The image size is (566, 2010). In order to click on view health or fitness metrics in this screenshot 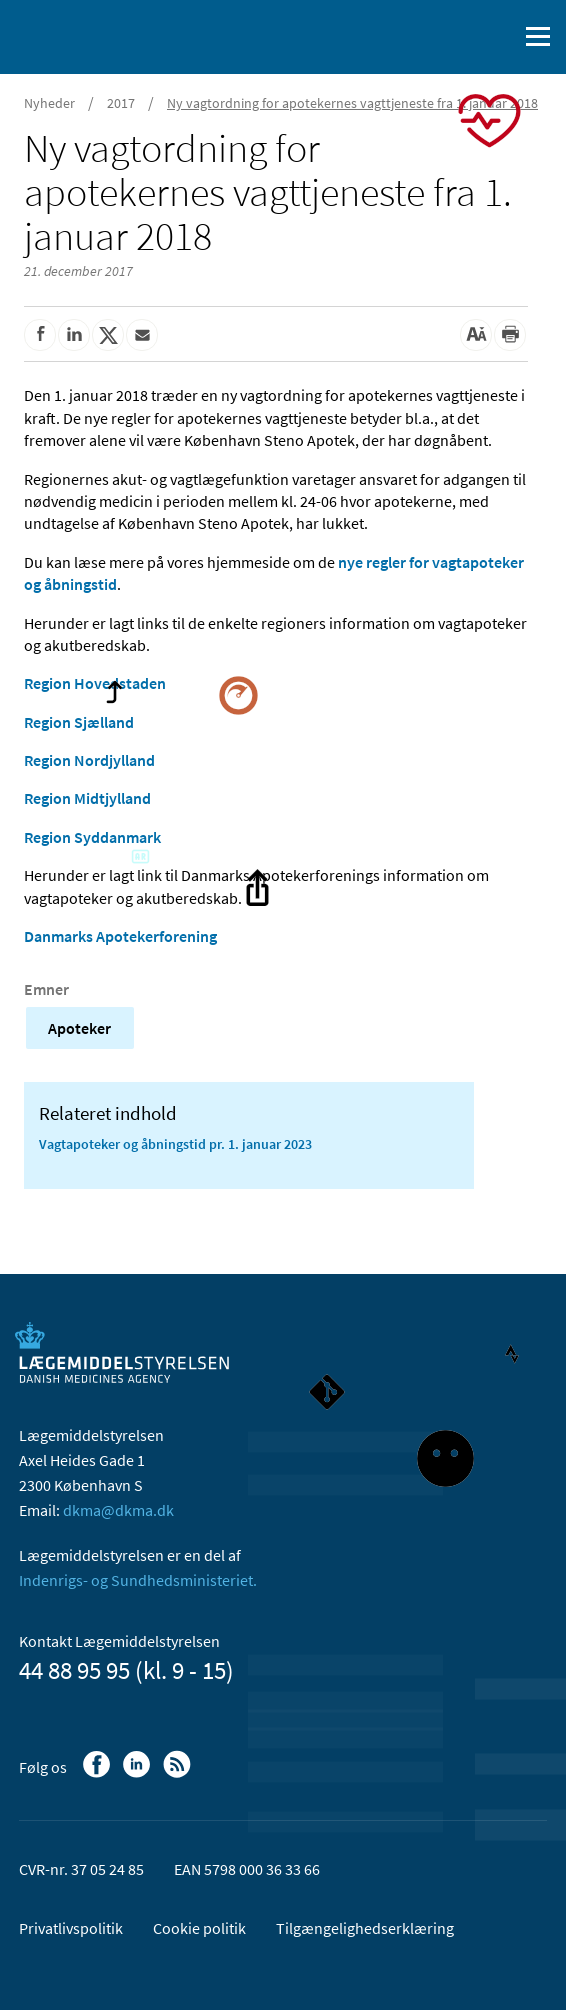, I will do `click(489, 118)`.